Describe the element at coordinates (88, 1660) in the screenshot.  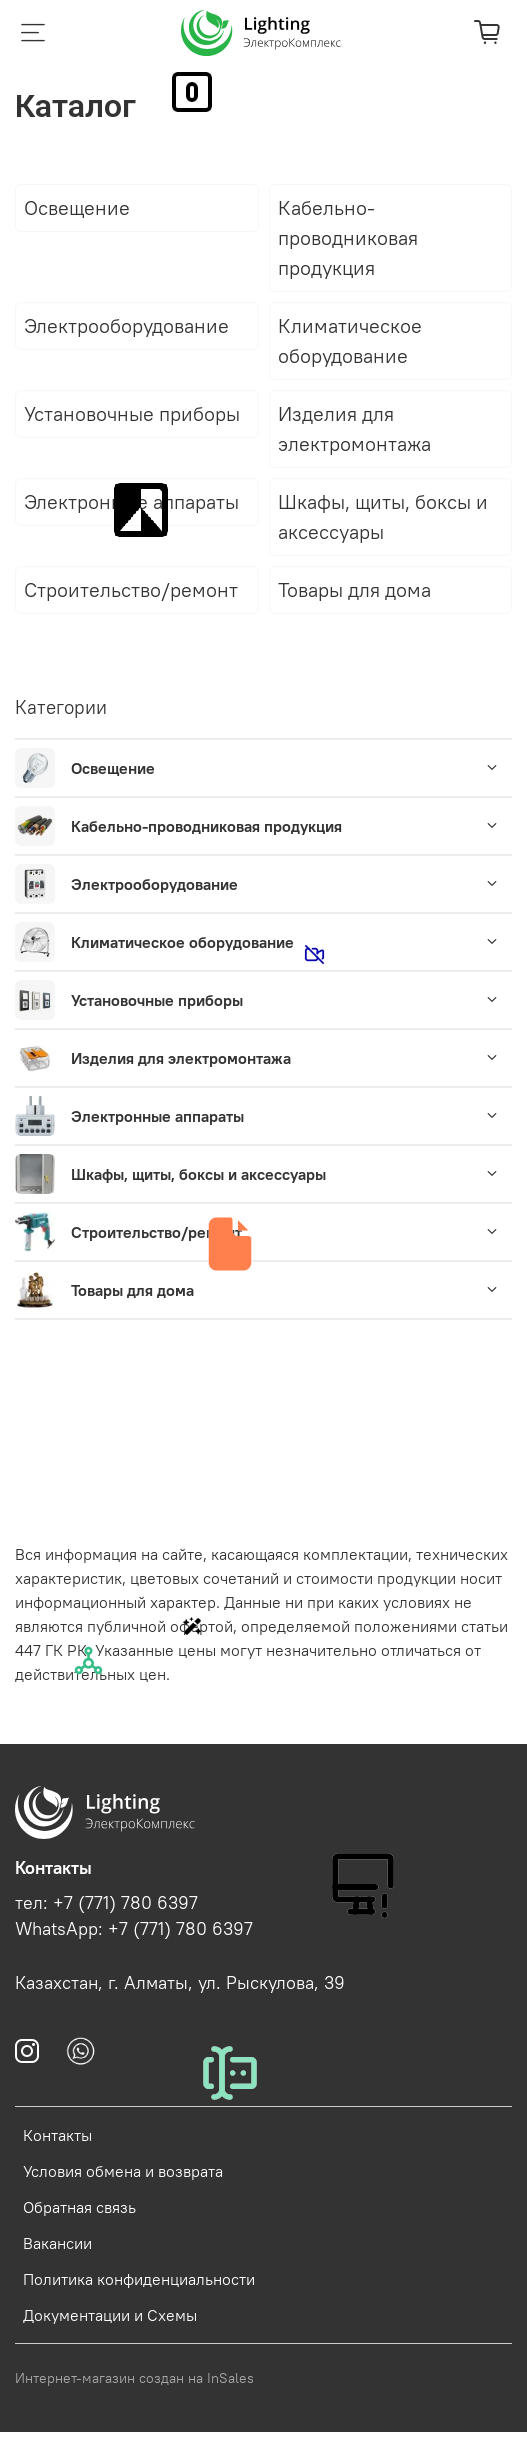
I see `access social network connections` at that location.